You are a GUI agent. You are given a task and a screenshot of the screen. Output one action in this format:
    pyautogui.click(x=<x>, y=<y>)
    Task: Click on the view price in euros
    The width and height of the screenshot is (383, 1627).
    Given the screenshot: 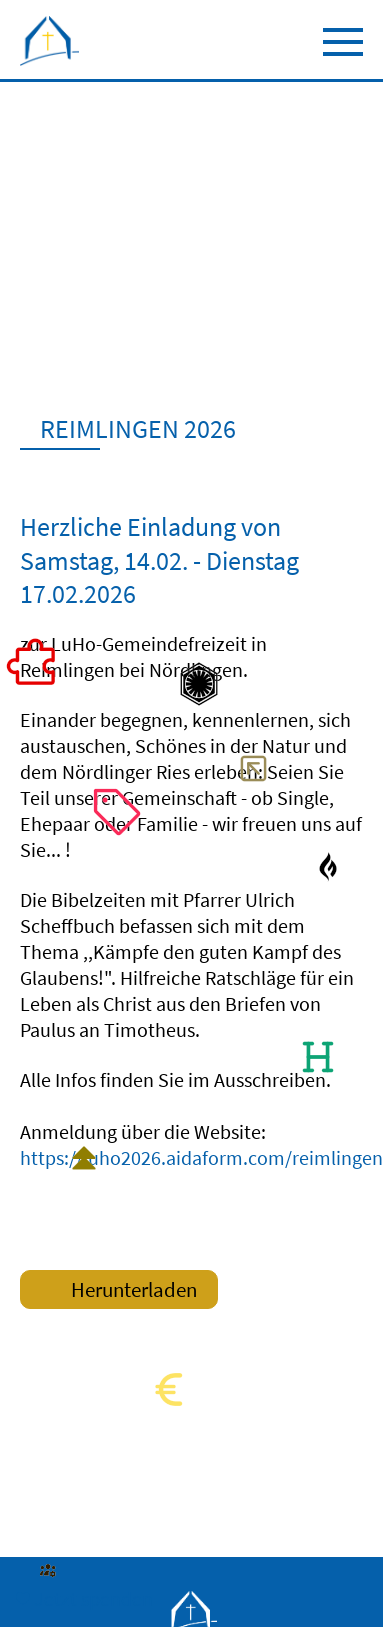 What is the action you would take?
    pyautogui.click(x=170, y=1389)
    